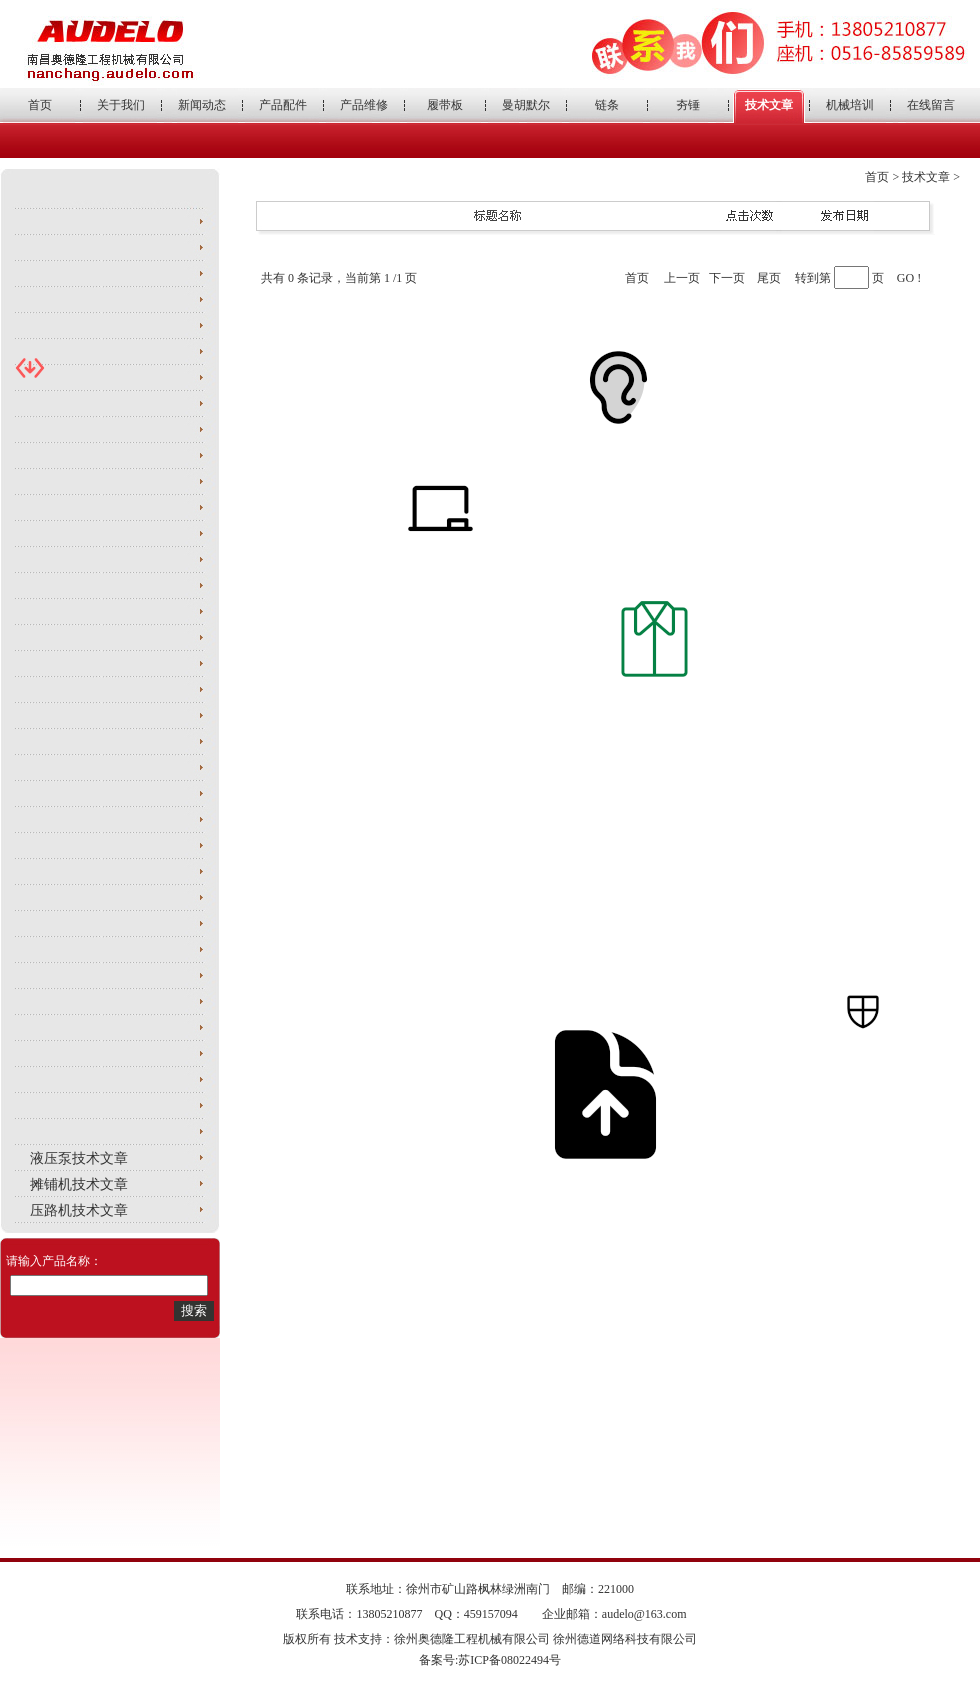 The height and width of the screenshot is (1682, 980). Describe the element at coordinates (618, 387) in the screenshot. I see `access audio or hearing settings` at that location.